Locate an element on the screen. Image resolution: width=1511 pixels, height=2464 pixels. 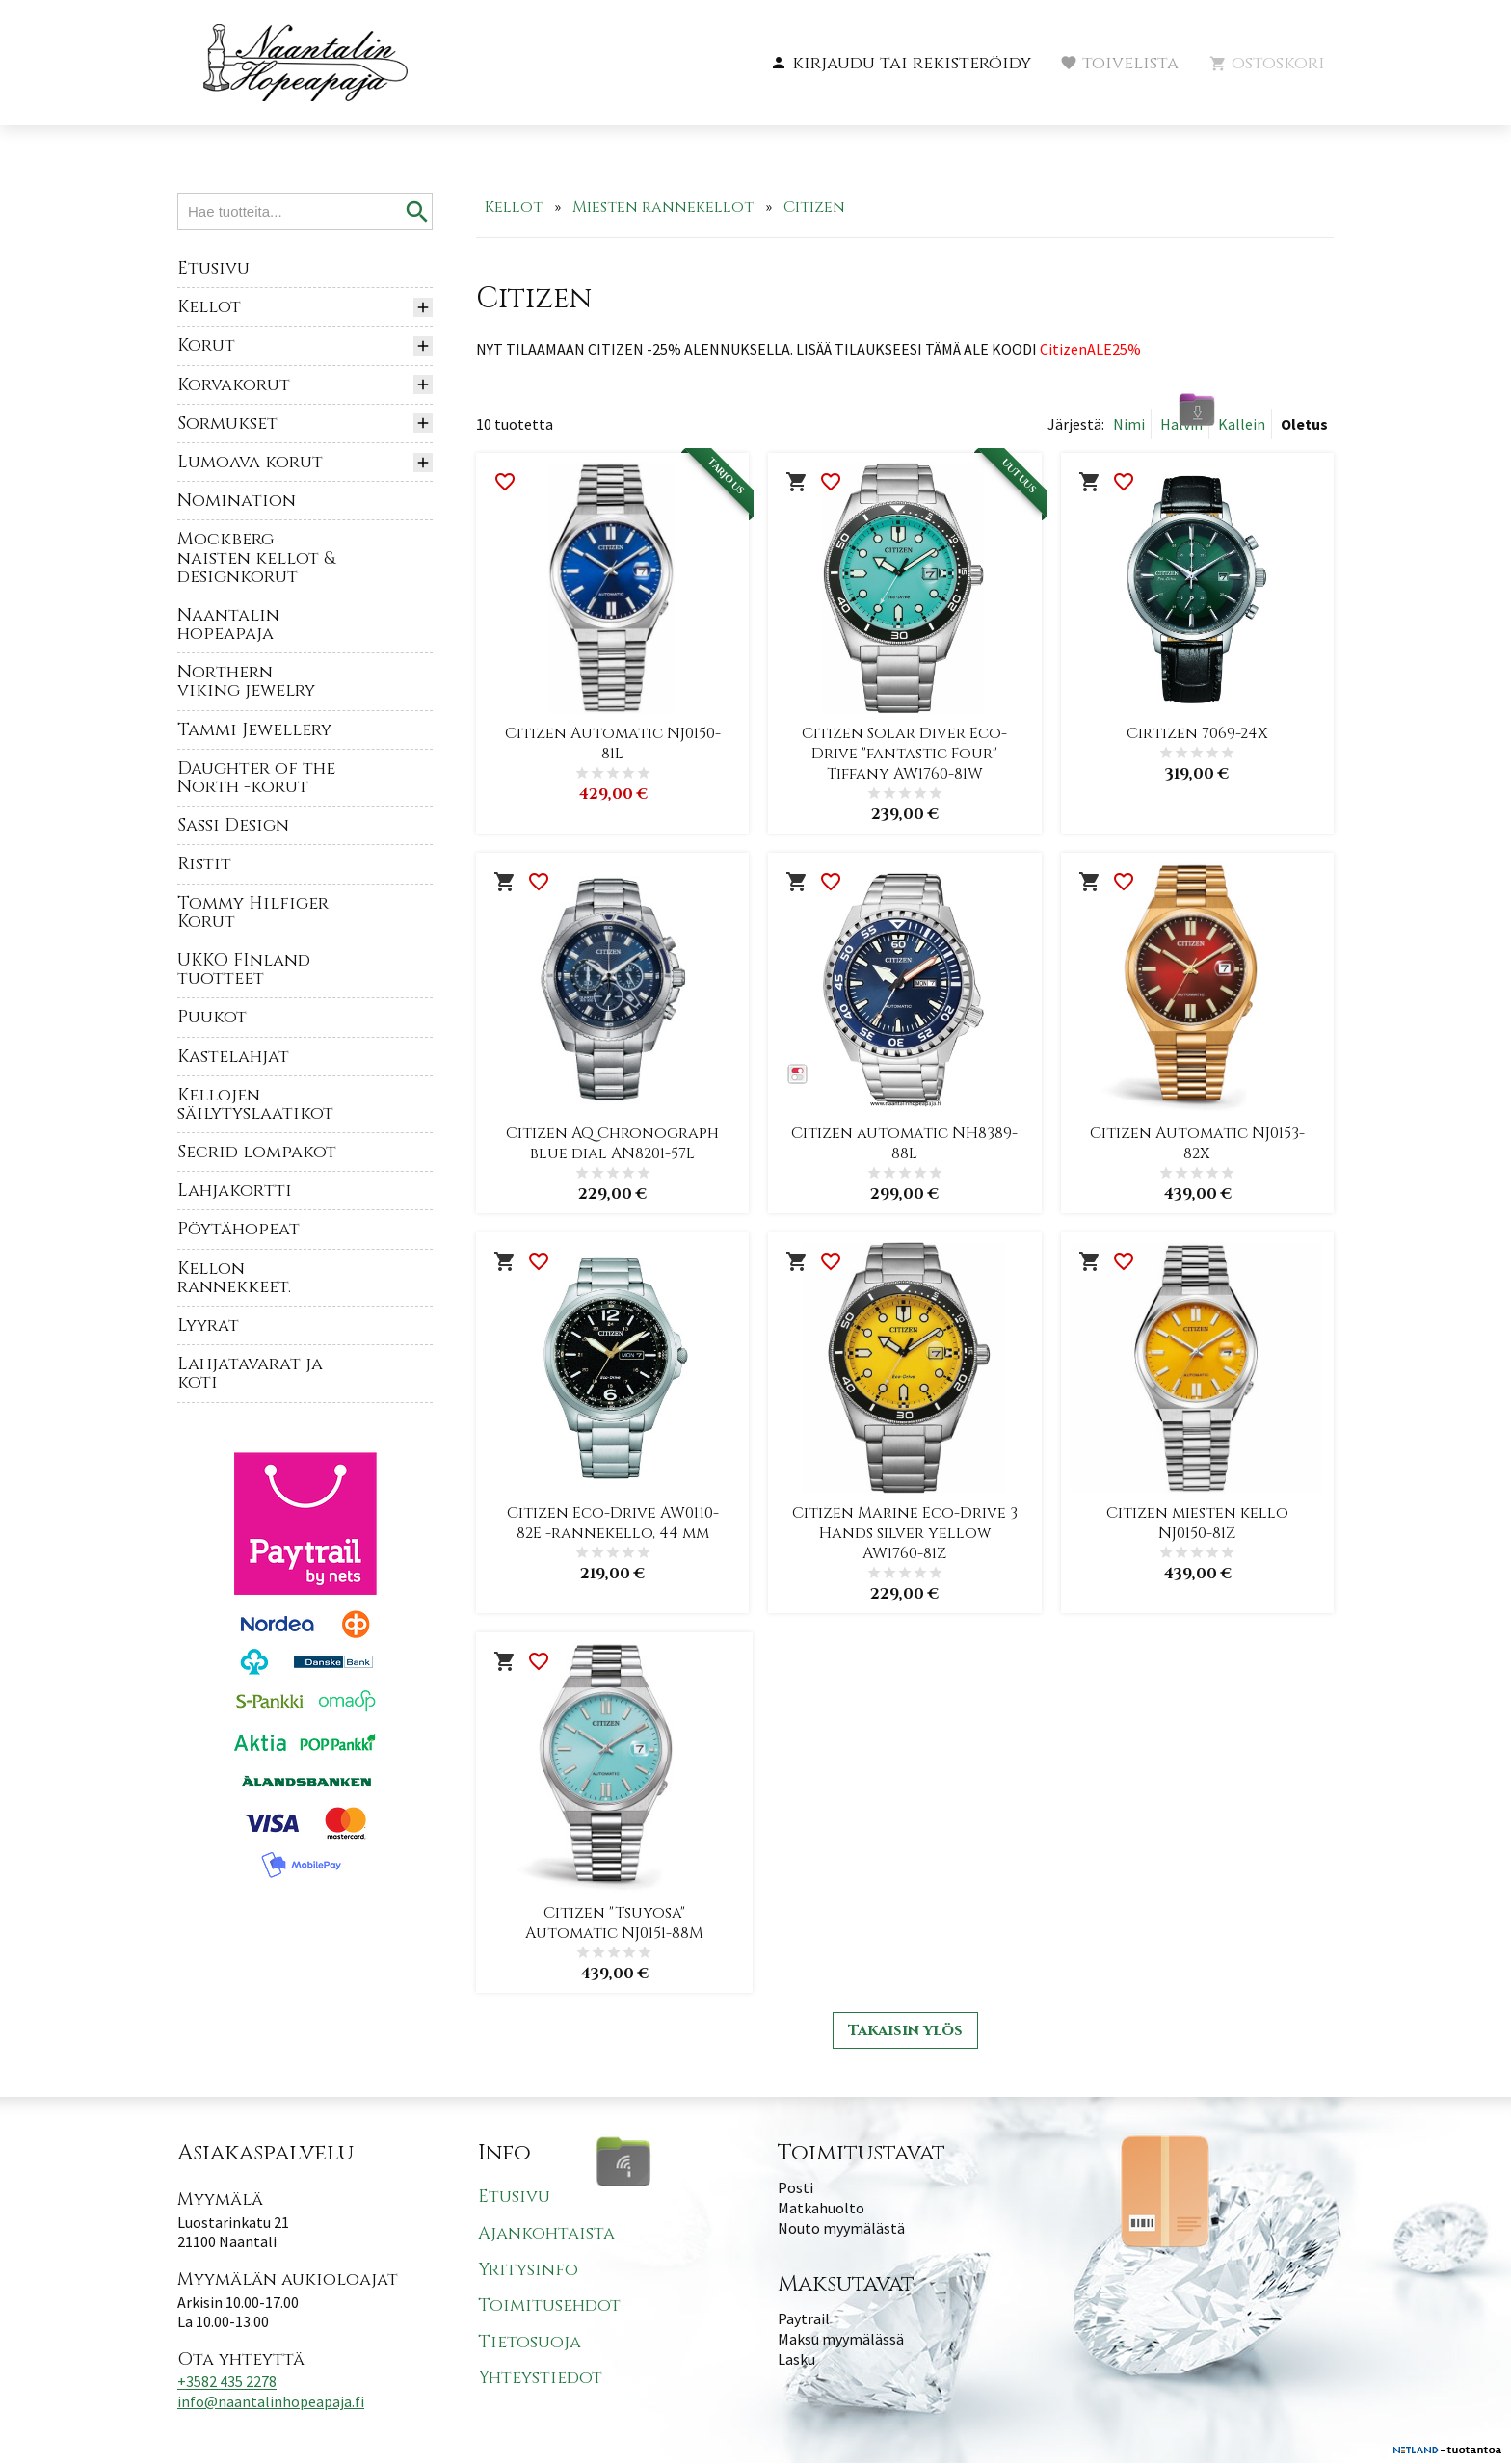
open insync cloud sync folder is located at coordinates (623, 2161).